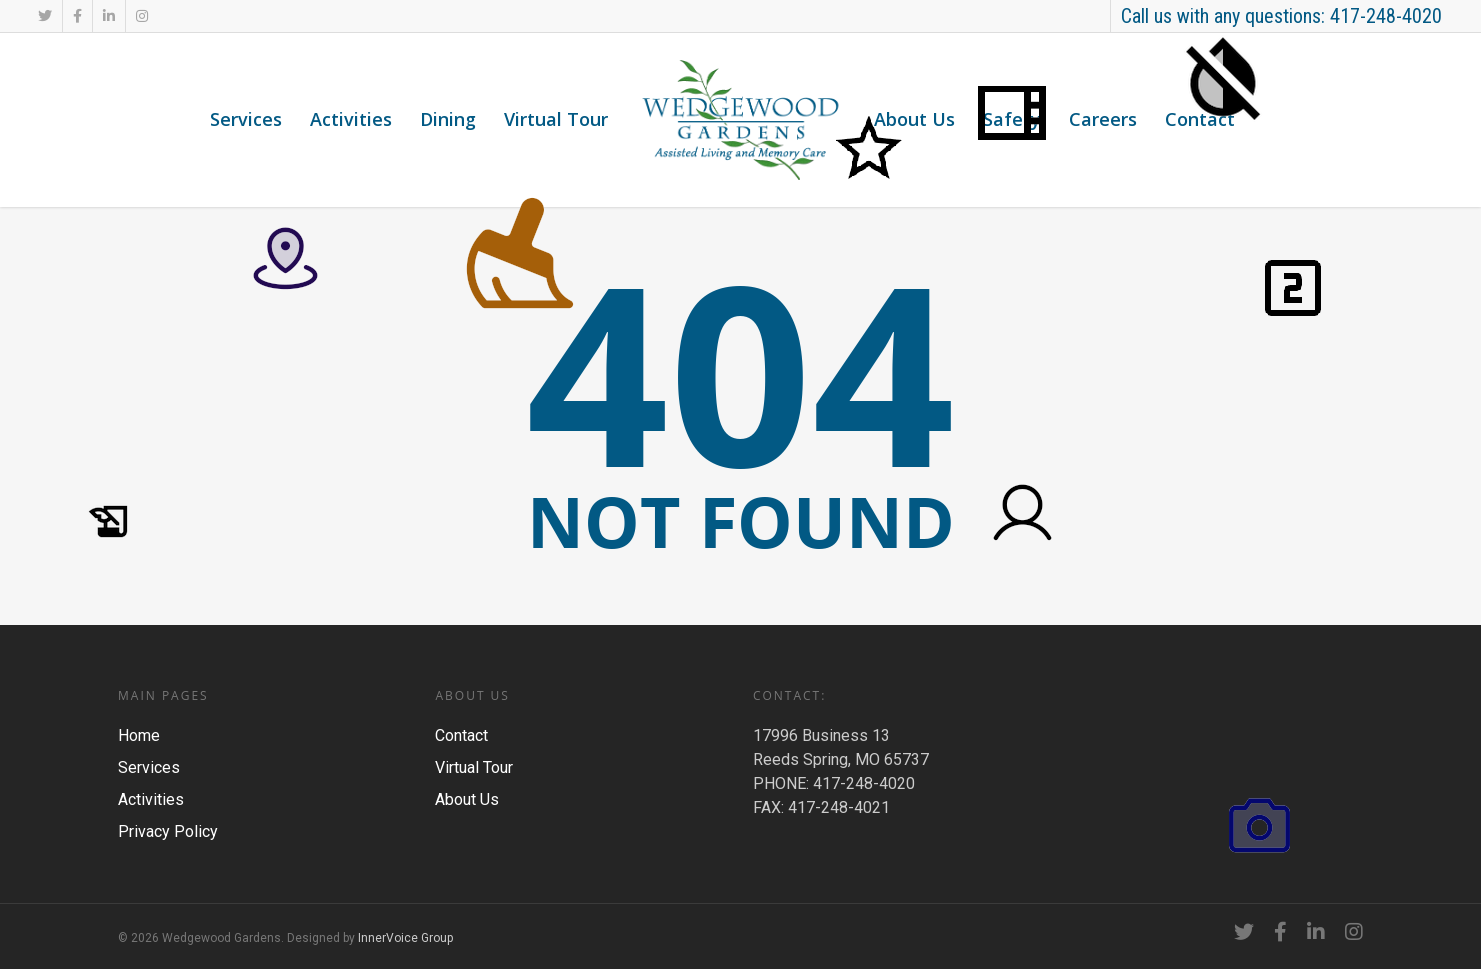  Describe the element at coordinates (1012, 113) in the screenshot. I see `toggle sidebar panel visibility` at that location.